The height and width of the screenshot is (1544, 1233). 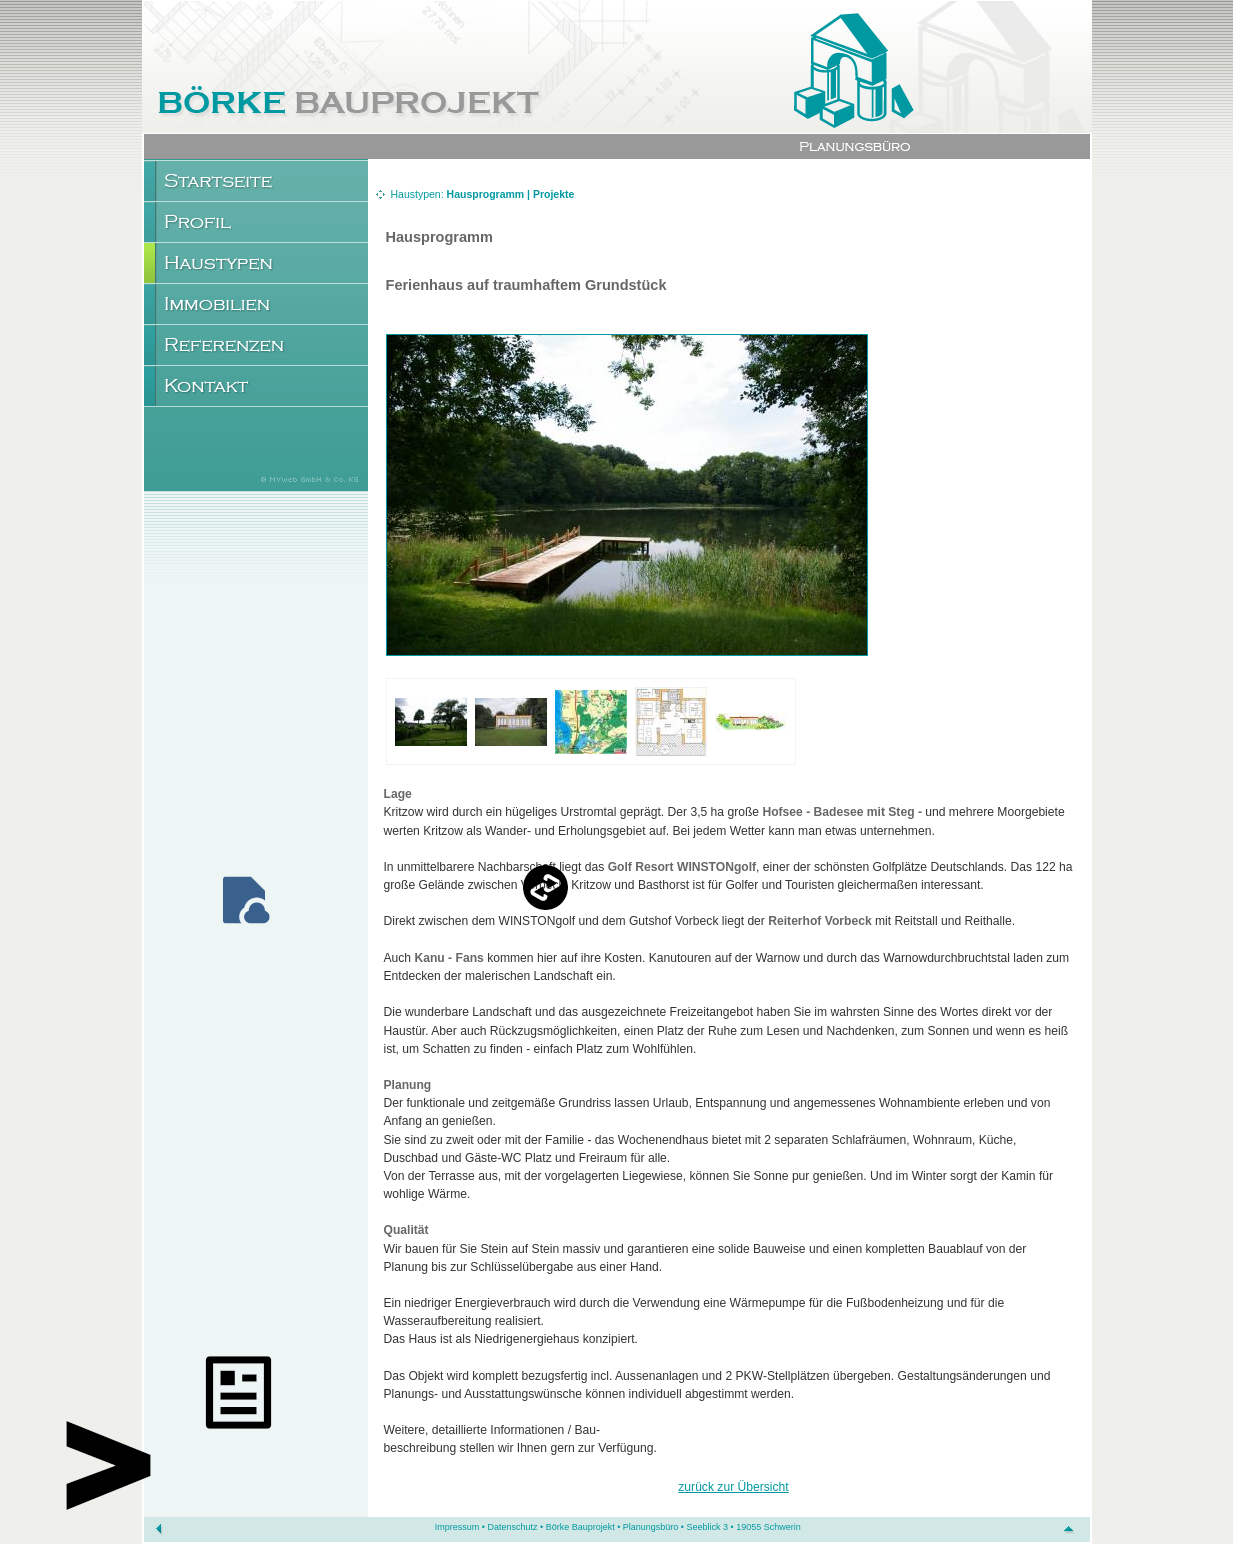 What do you see at coordinates (244, 900) in the screenshot?
I see `access cloud-synced documents` at bounding box center [244, 900].